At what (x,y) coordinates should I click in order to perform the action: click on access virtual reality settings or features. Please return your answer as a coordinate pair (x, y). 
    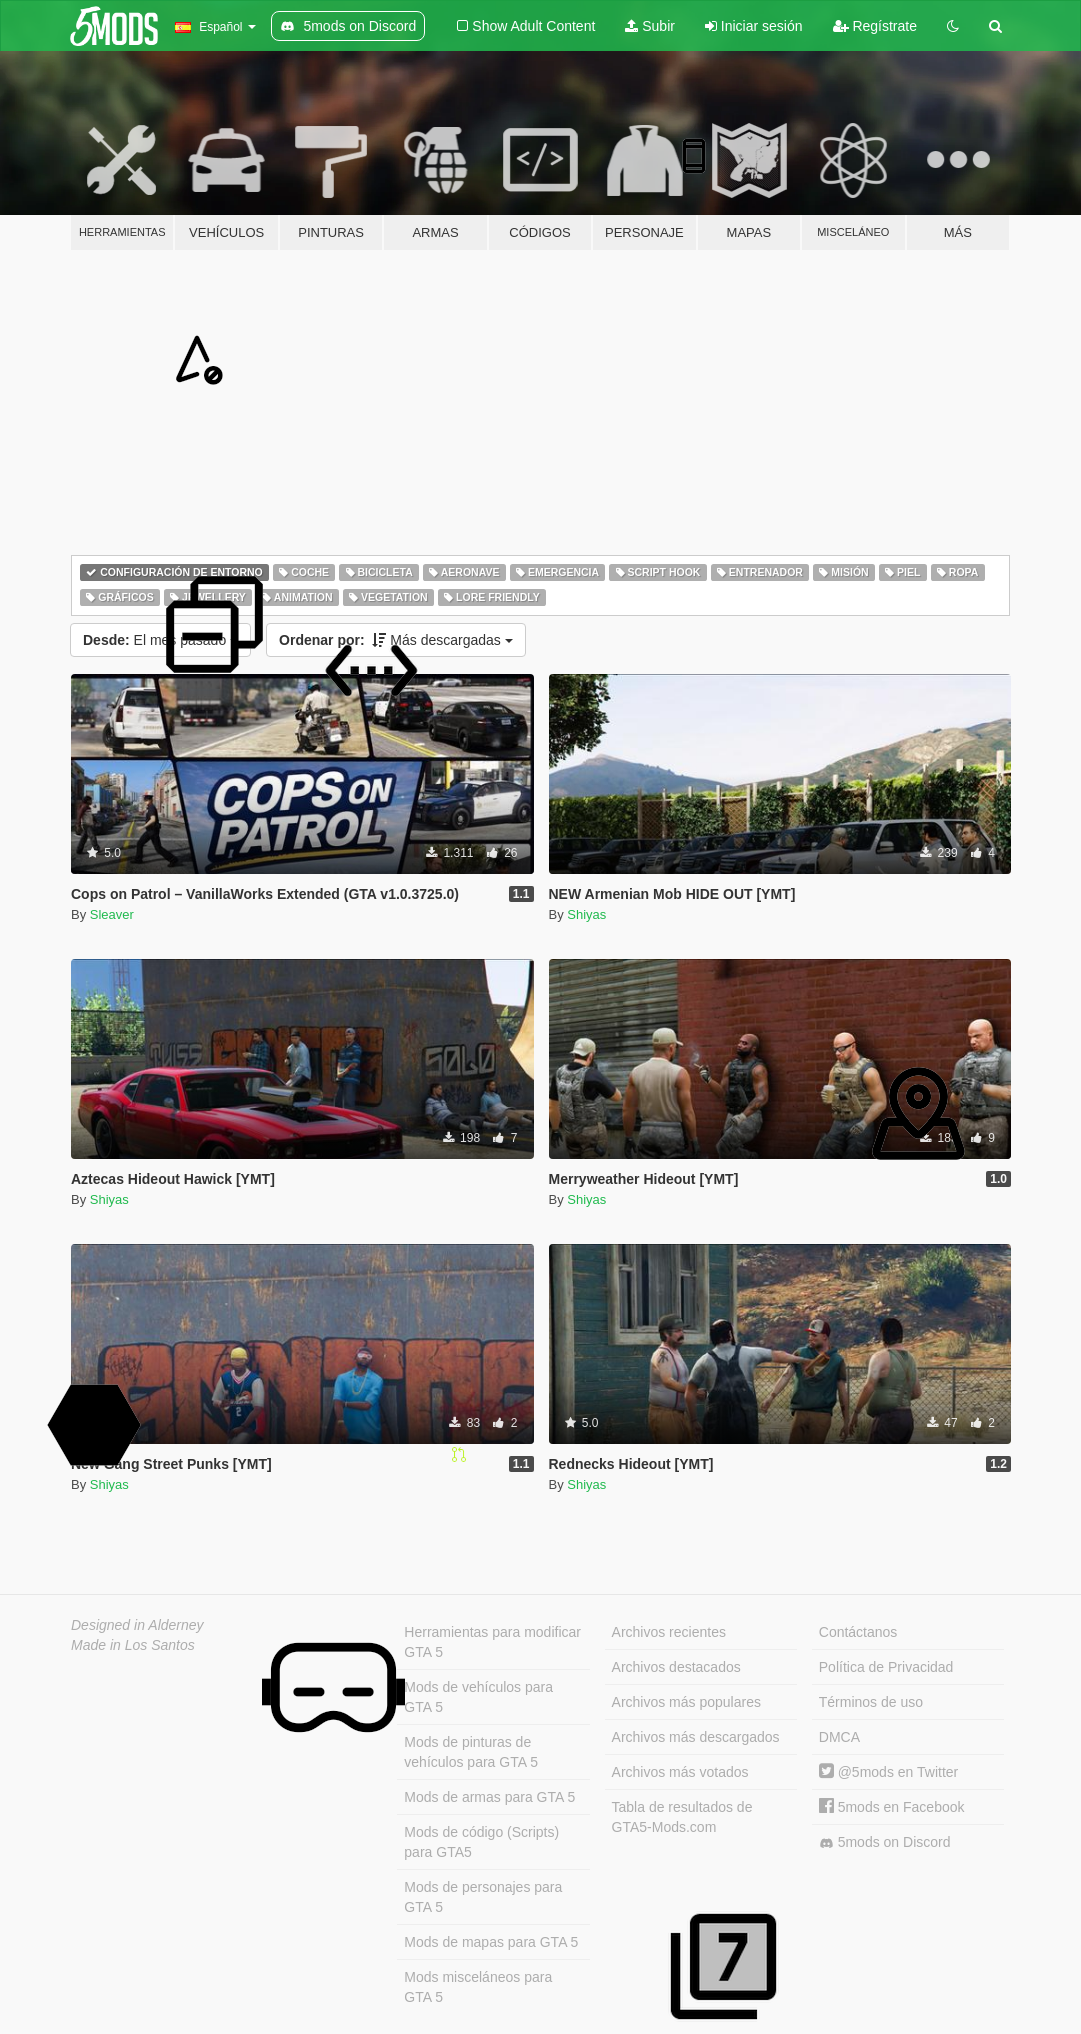
    Looking at the image, I should click on (333, 1687).